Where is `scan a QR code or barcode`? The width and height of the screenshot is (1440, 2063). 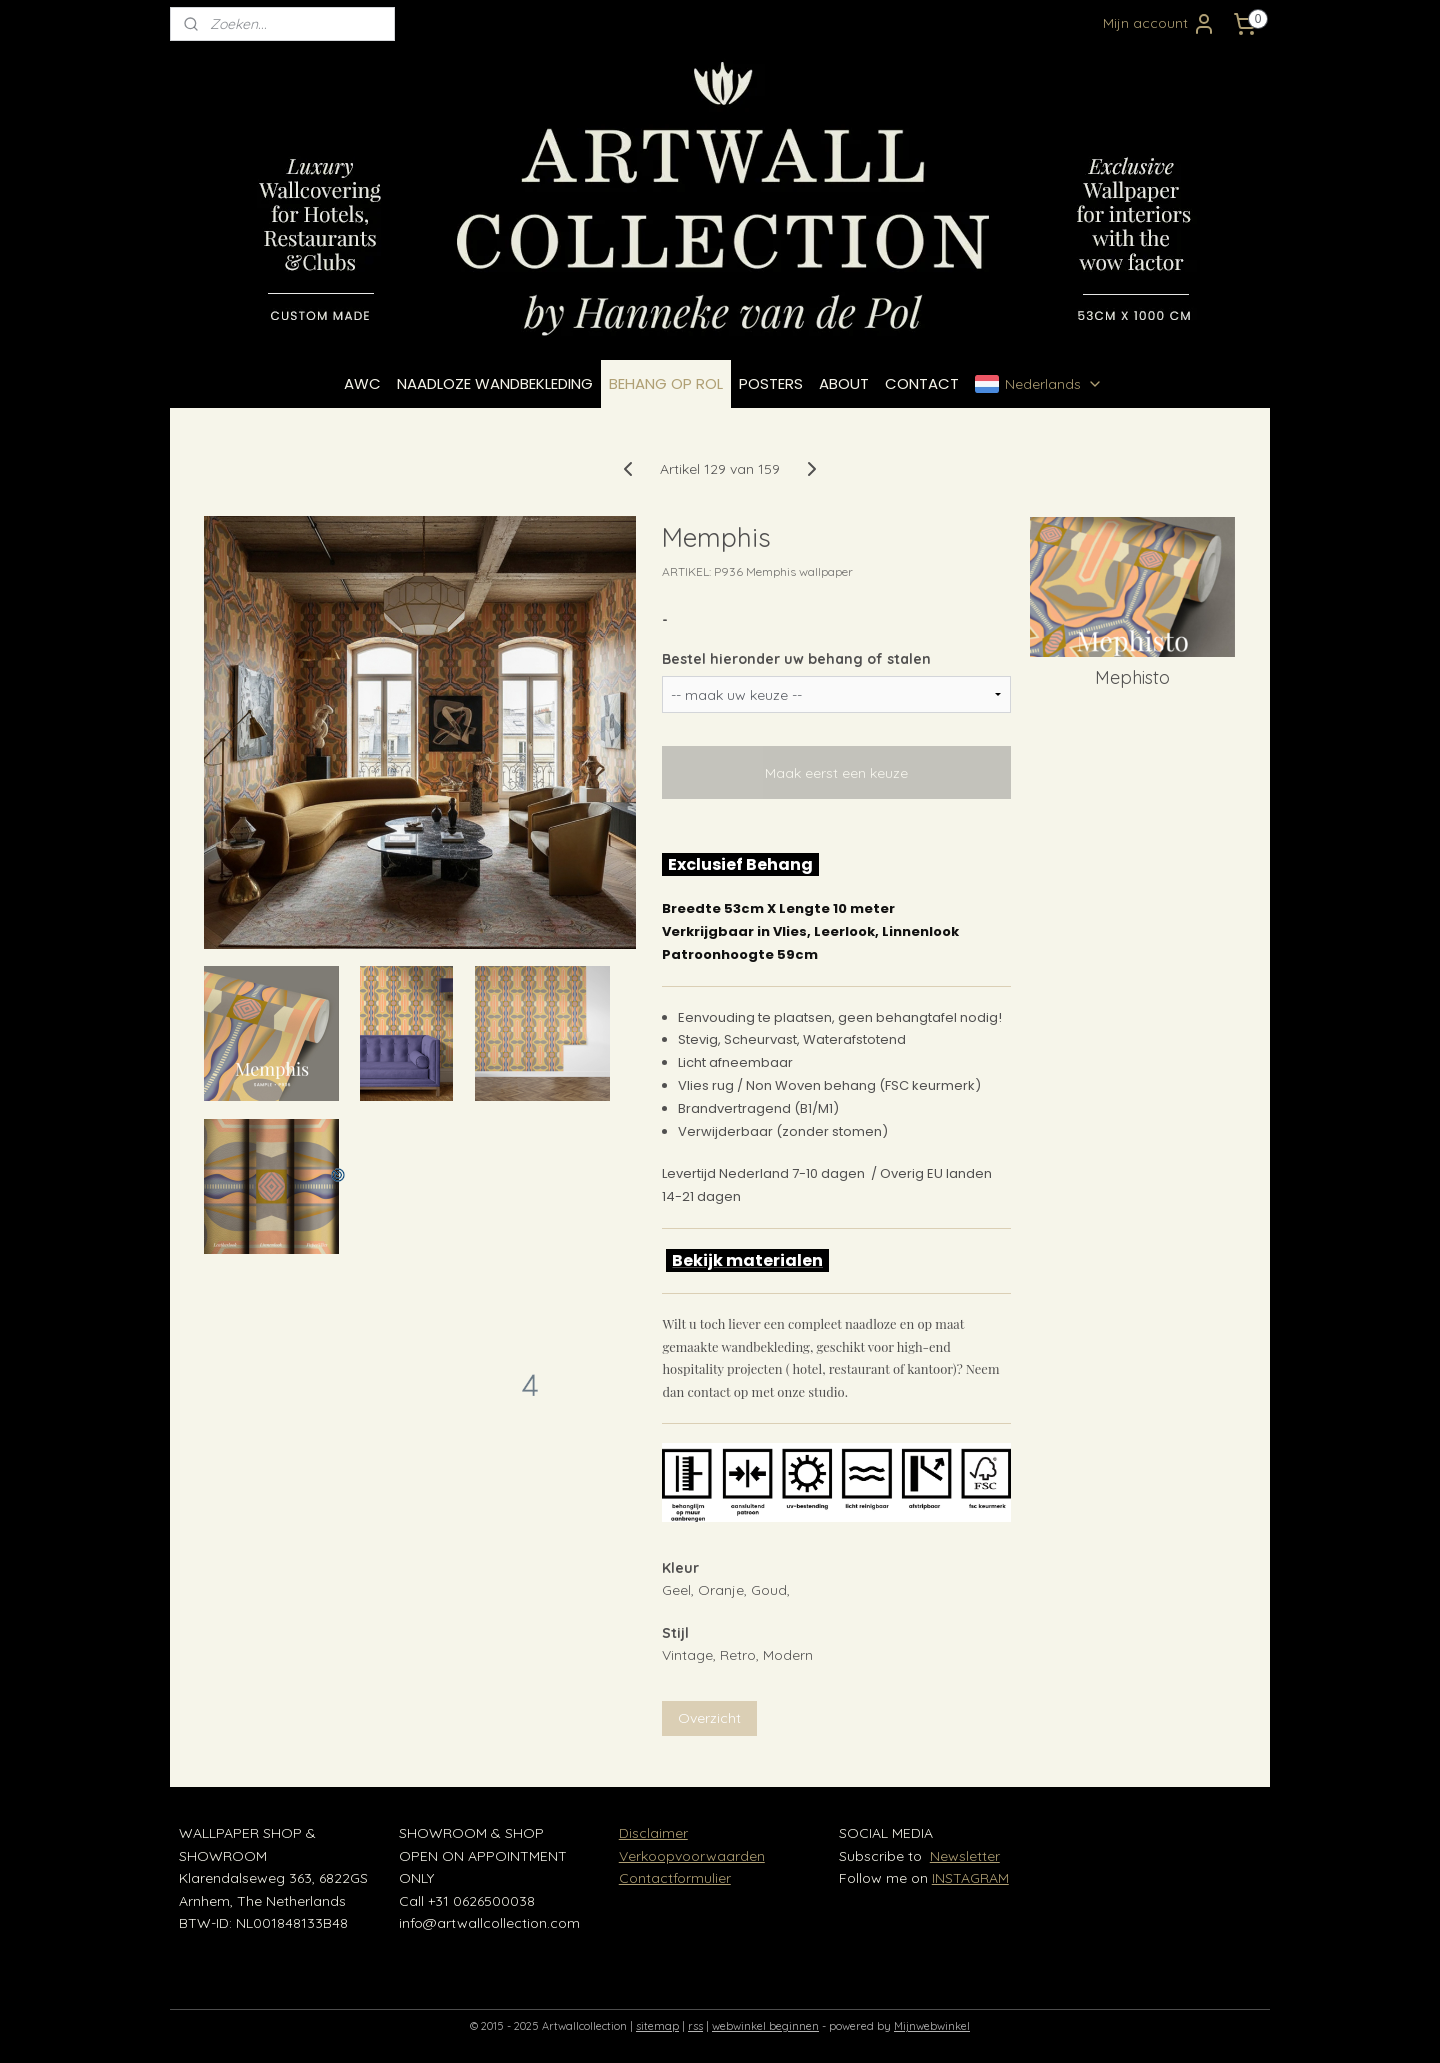
scan a QR code or barcode is located at coordinates (338, 1175).